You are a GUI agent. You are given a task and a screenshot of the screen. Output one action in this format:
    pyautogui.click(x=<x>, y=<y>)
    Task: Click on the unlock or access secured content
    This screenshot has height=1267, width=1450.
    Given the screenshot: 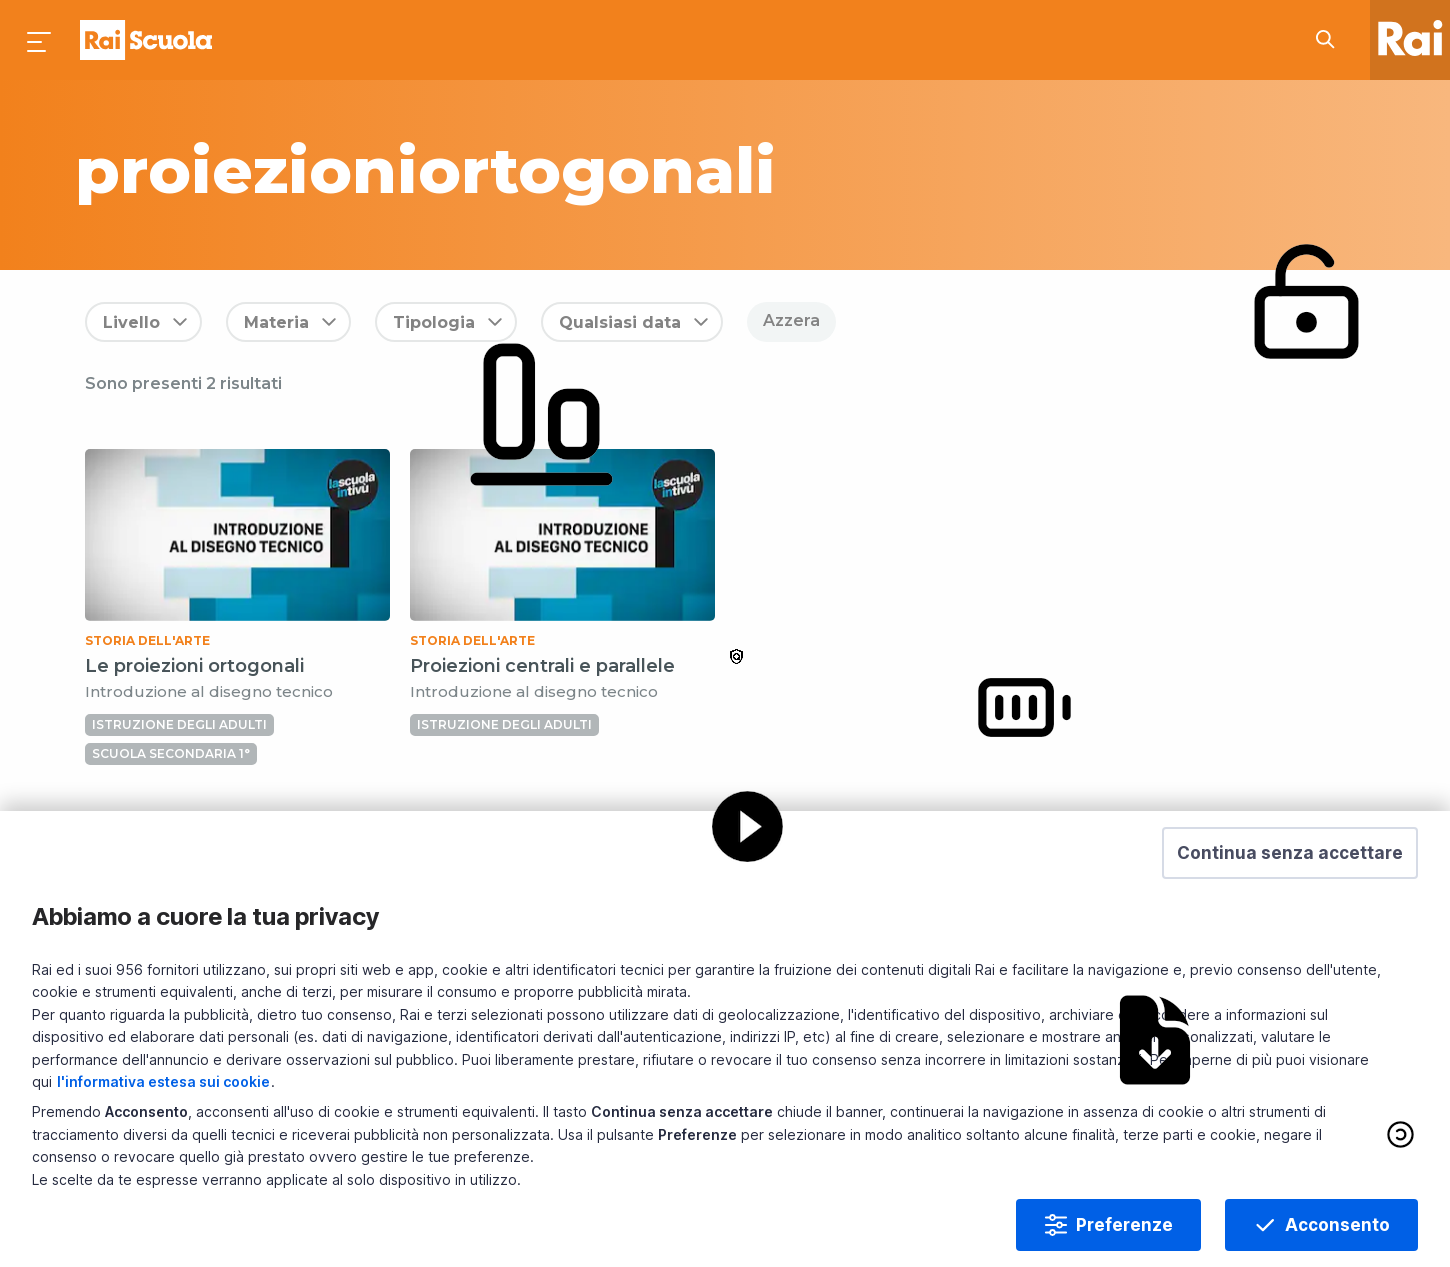 What is the action you would take?
    pyautogui.click(x=1306, y=301)
    